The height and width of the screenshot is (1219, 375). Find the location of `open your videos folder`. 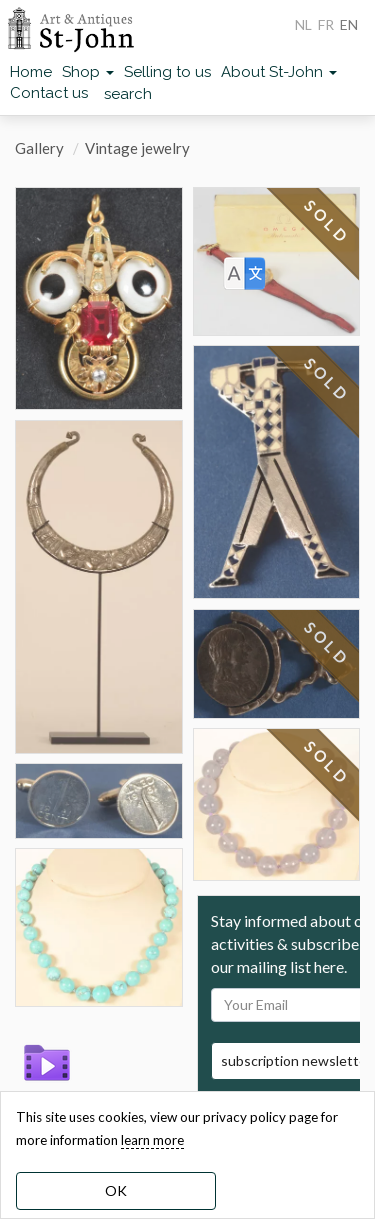

open your videos folder is located at coordinates (47, 1064).